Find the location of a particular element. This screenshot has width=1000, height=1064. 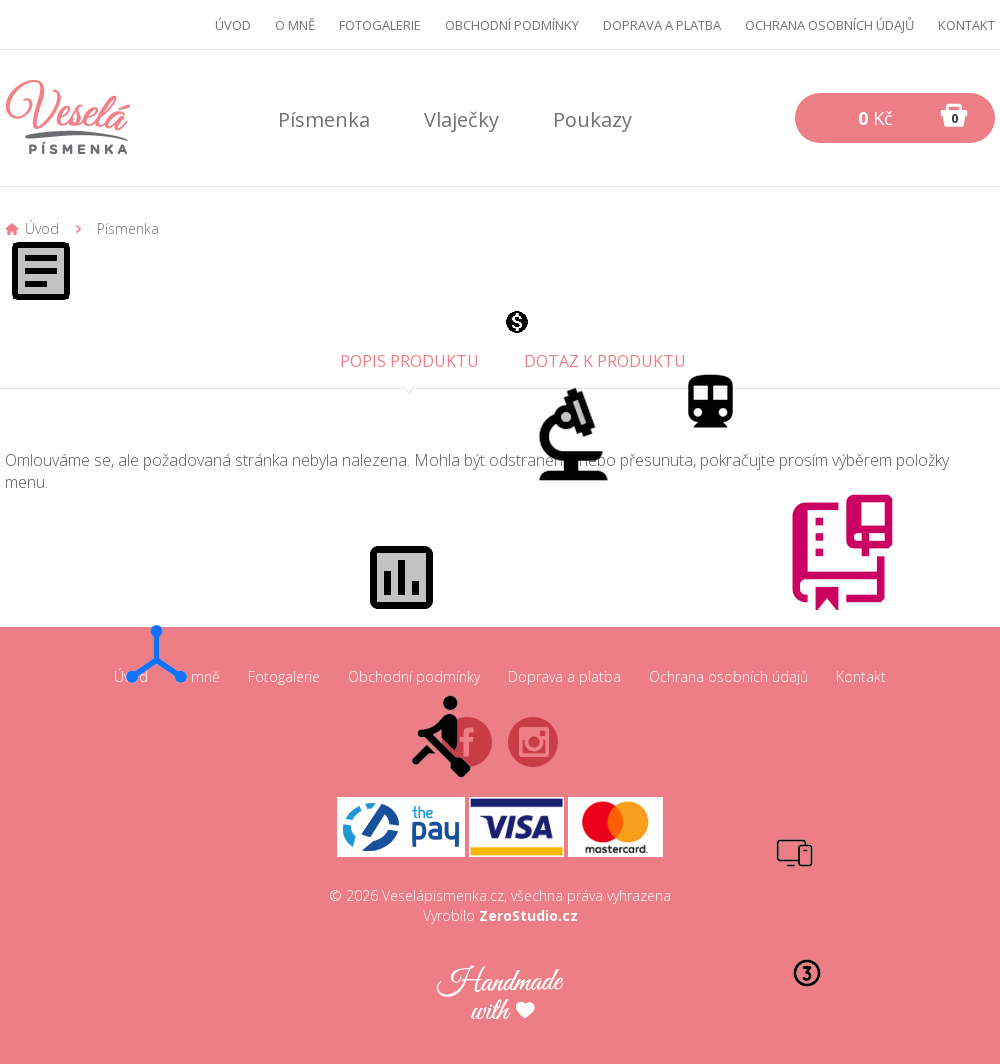

view earnings or payment information is located at coordinates (517, 322).